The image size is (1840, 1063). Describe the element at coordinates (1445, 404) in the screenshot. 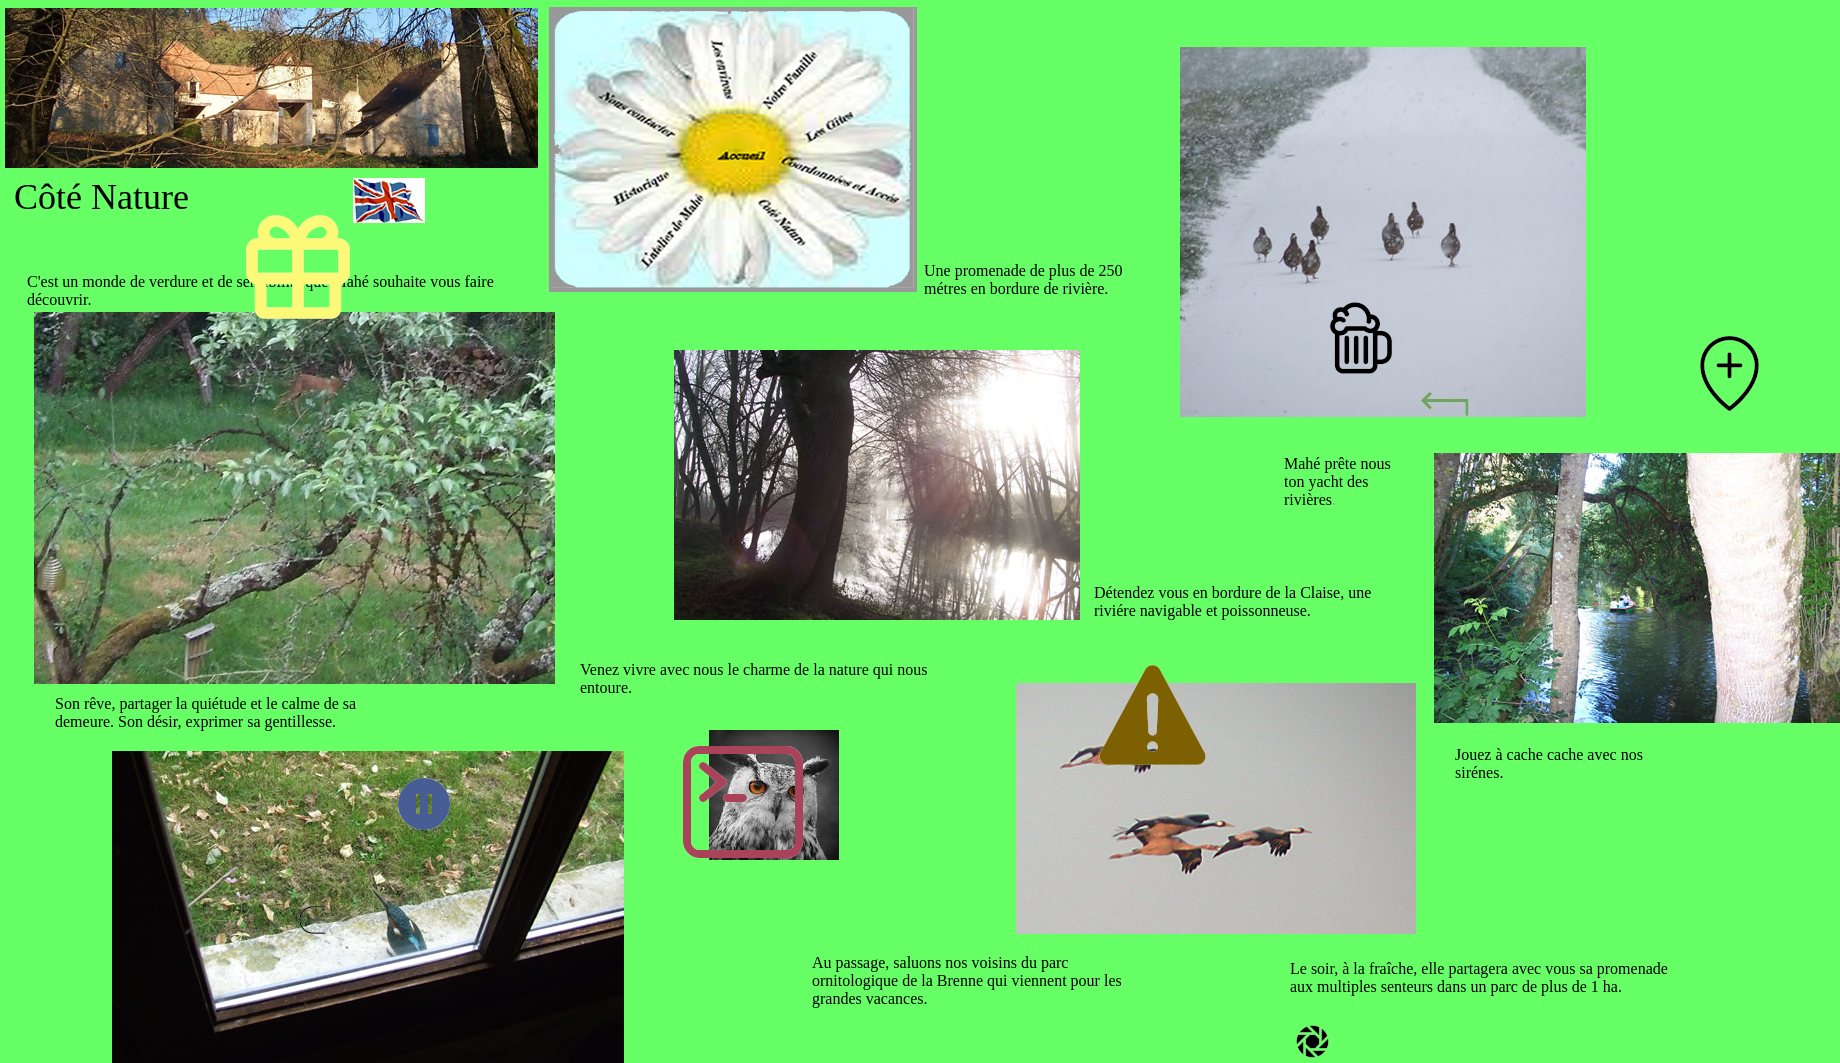

I see `go back to previous screen` at that location.